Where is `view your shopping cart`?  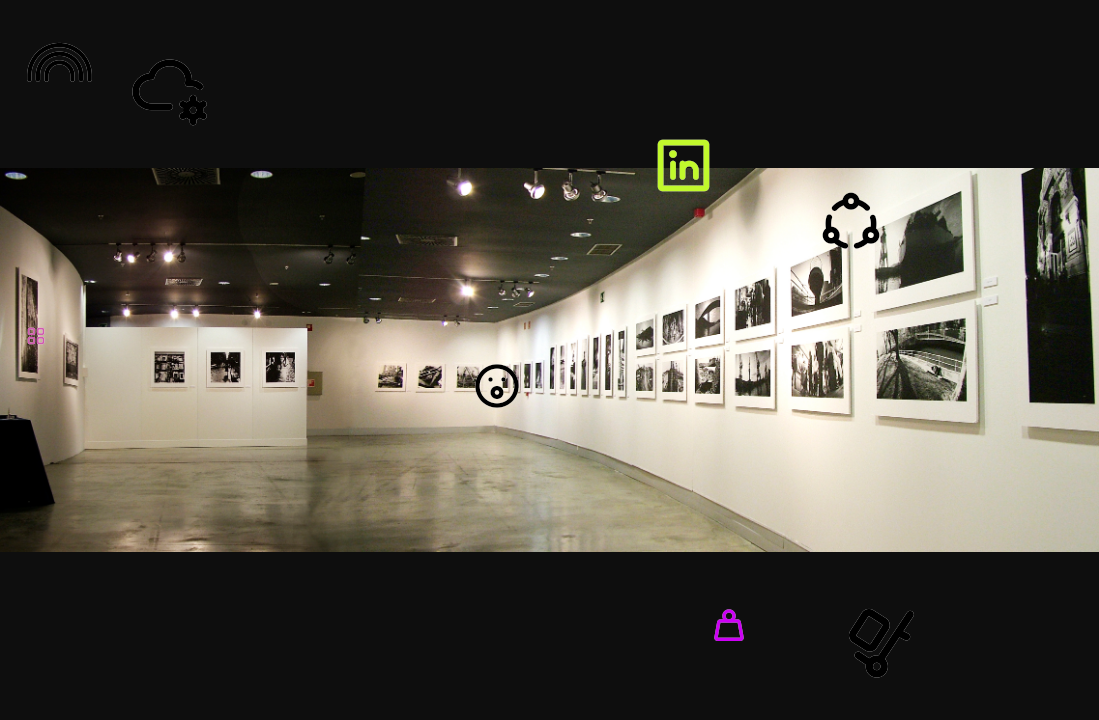 view your shopping cart is located at coordinates (880, 640).